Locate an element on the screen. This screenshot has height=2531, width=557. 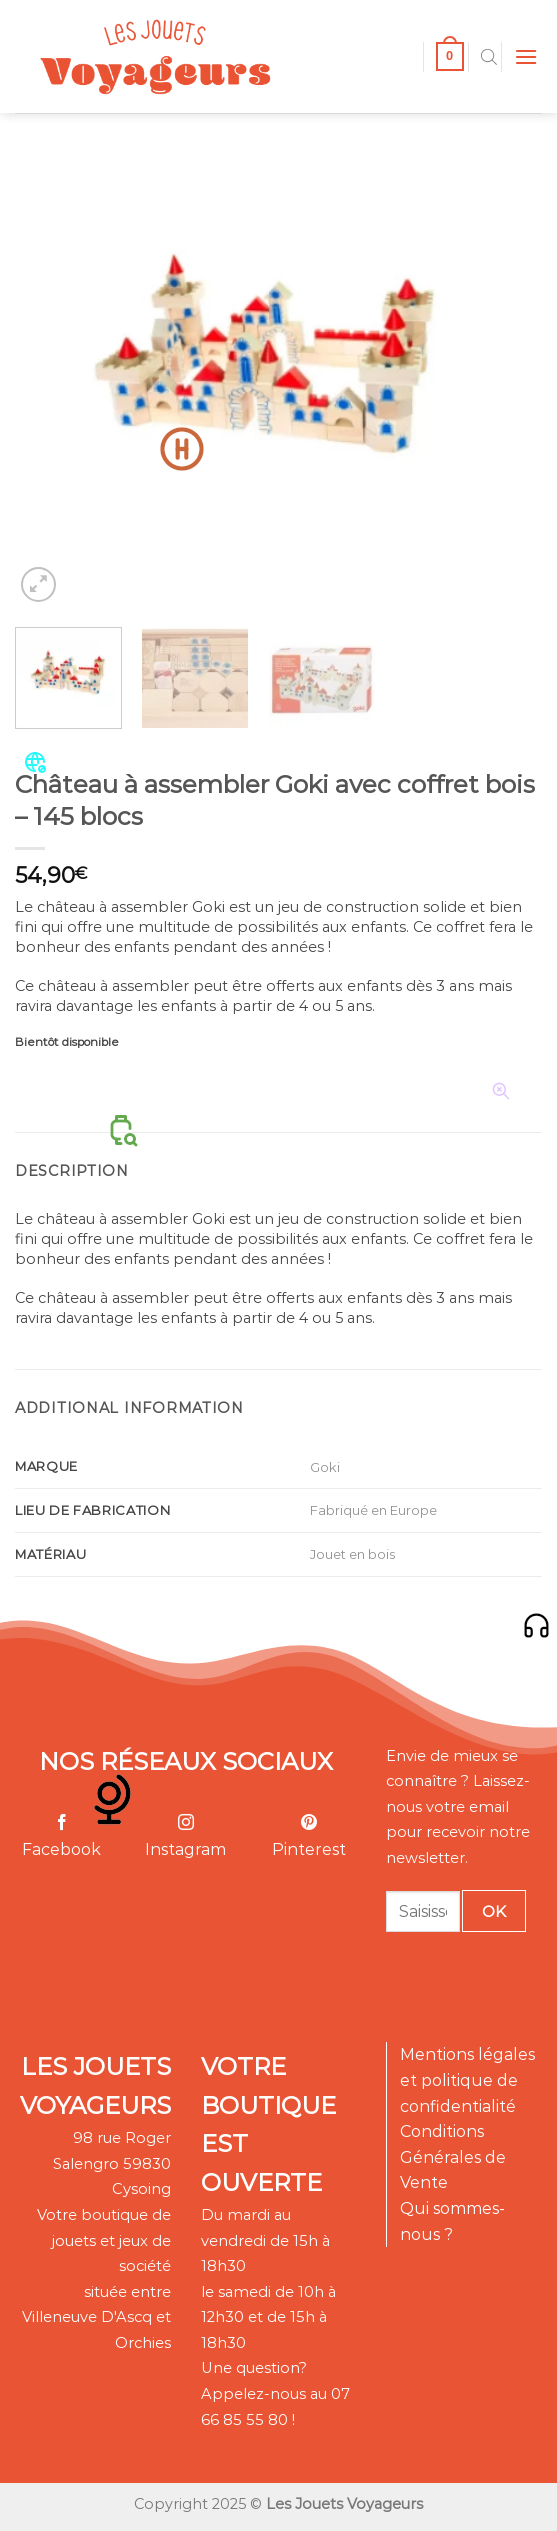
listen to audio or music is located at coordinates (536, 1625).